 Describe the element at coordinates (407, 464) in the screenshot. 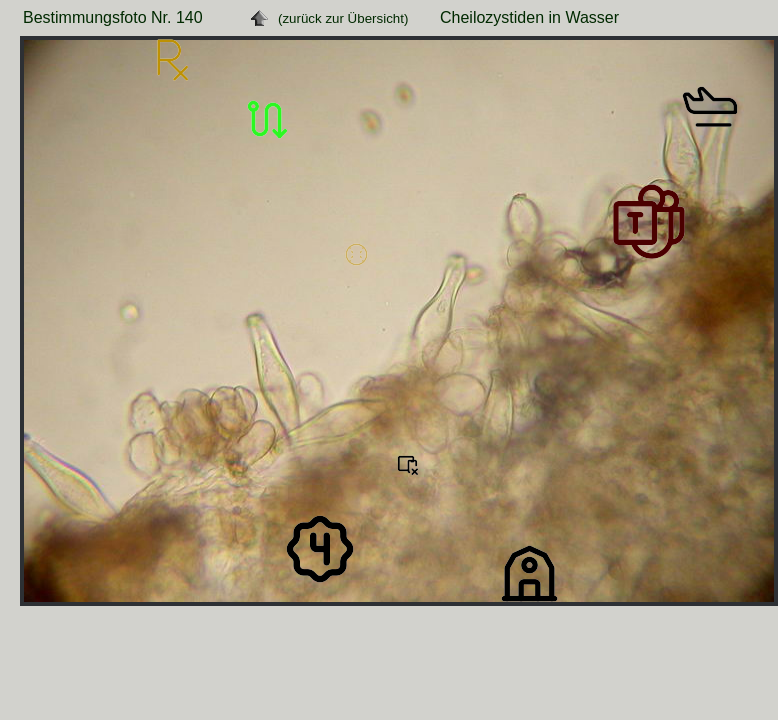

I see `disconnect or remove a device` at that location.